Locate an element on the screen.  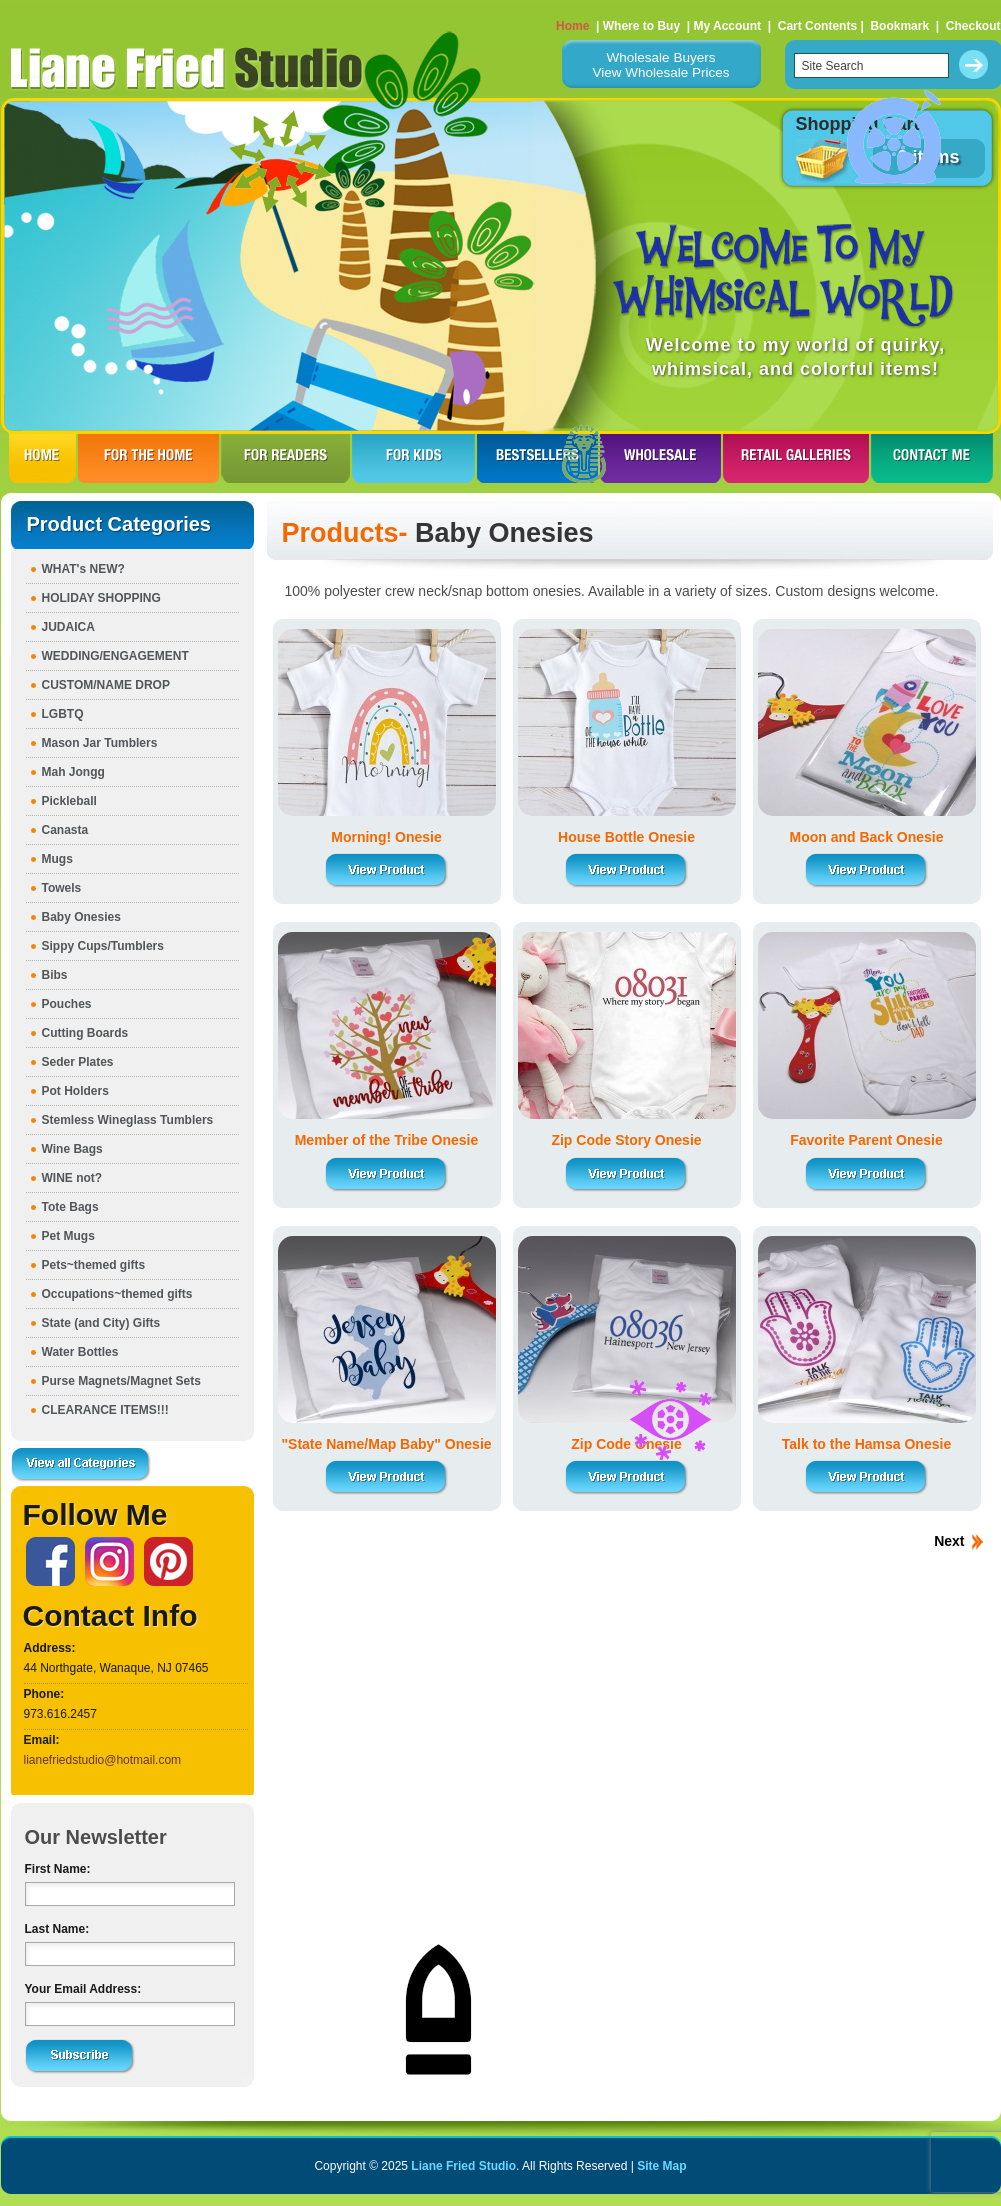
select rifle weapon in game inventory is located at coordinates (438, 2009).